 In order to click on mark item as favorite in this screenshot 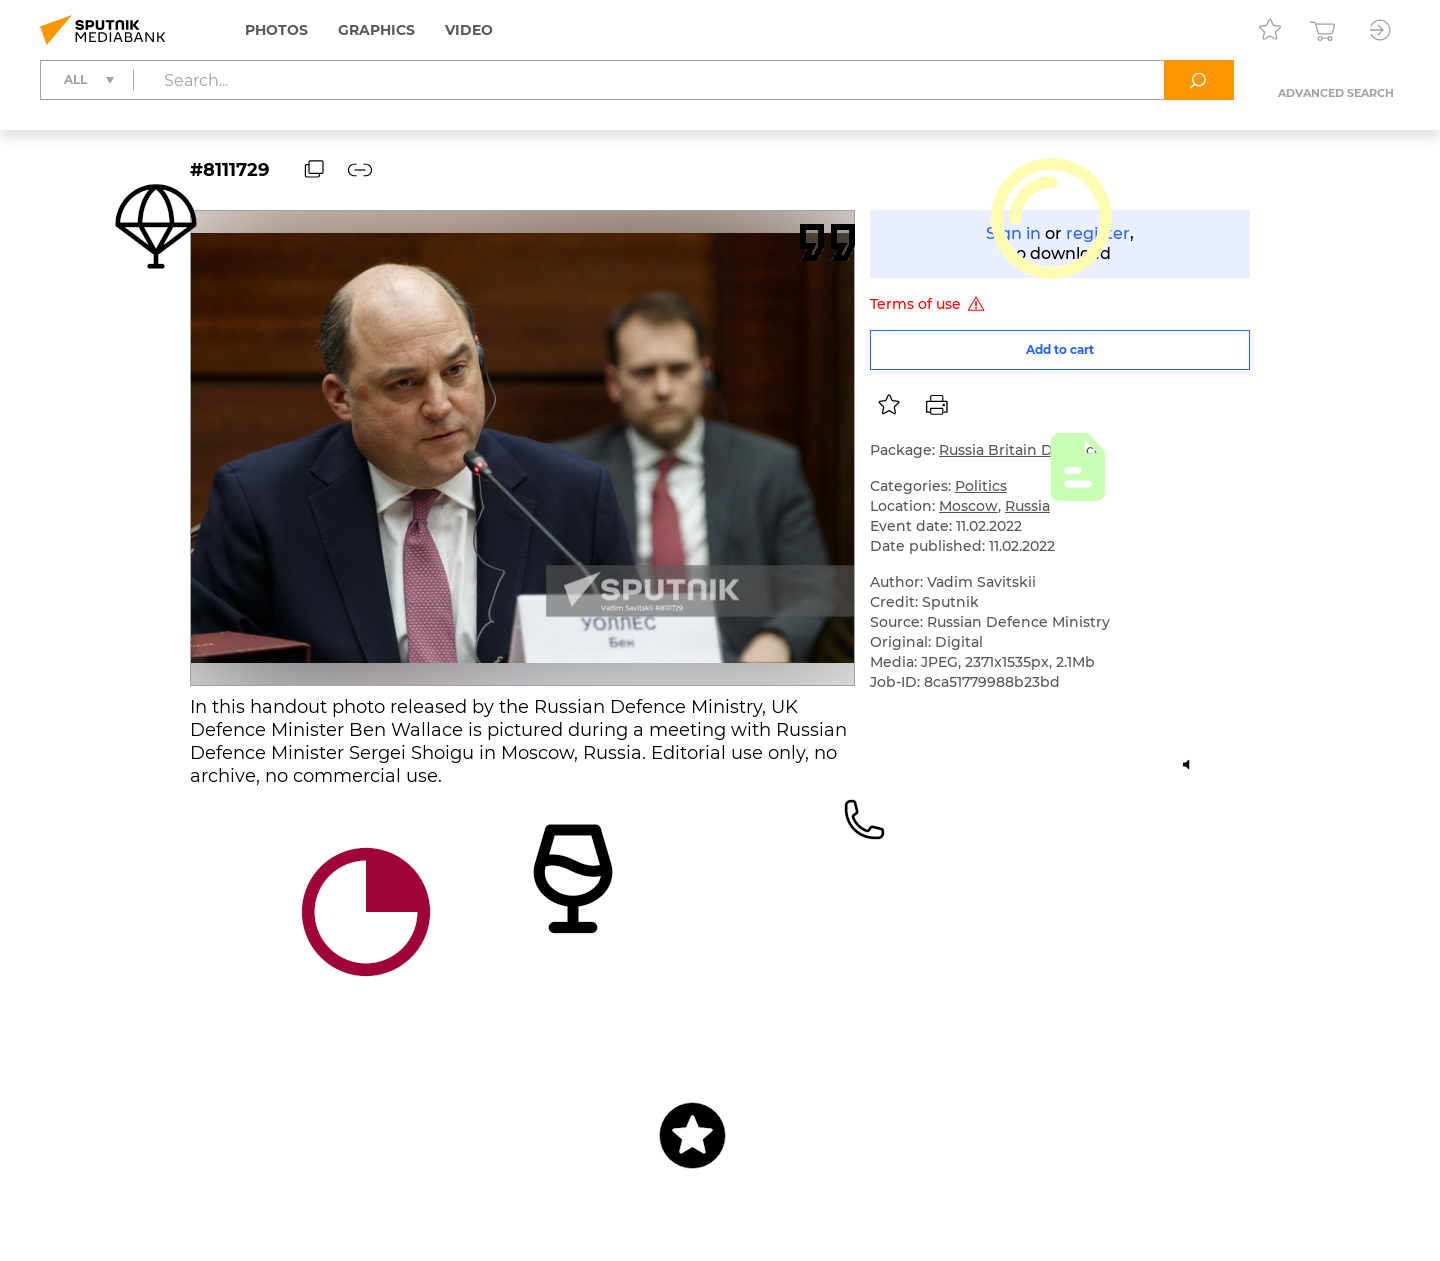, I will do `click(692, 1135)`.